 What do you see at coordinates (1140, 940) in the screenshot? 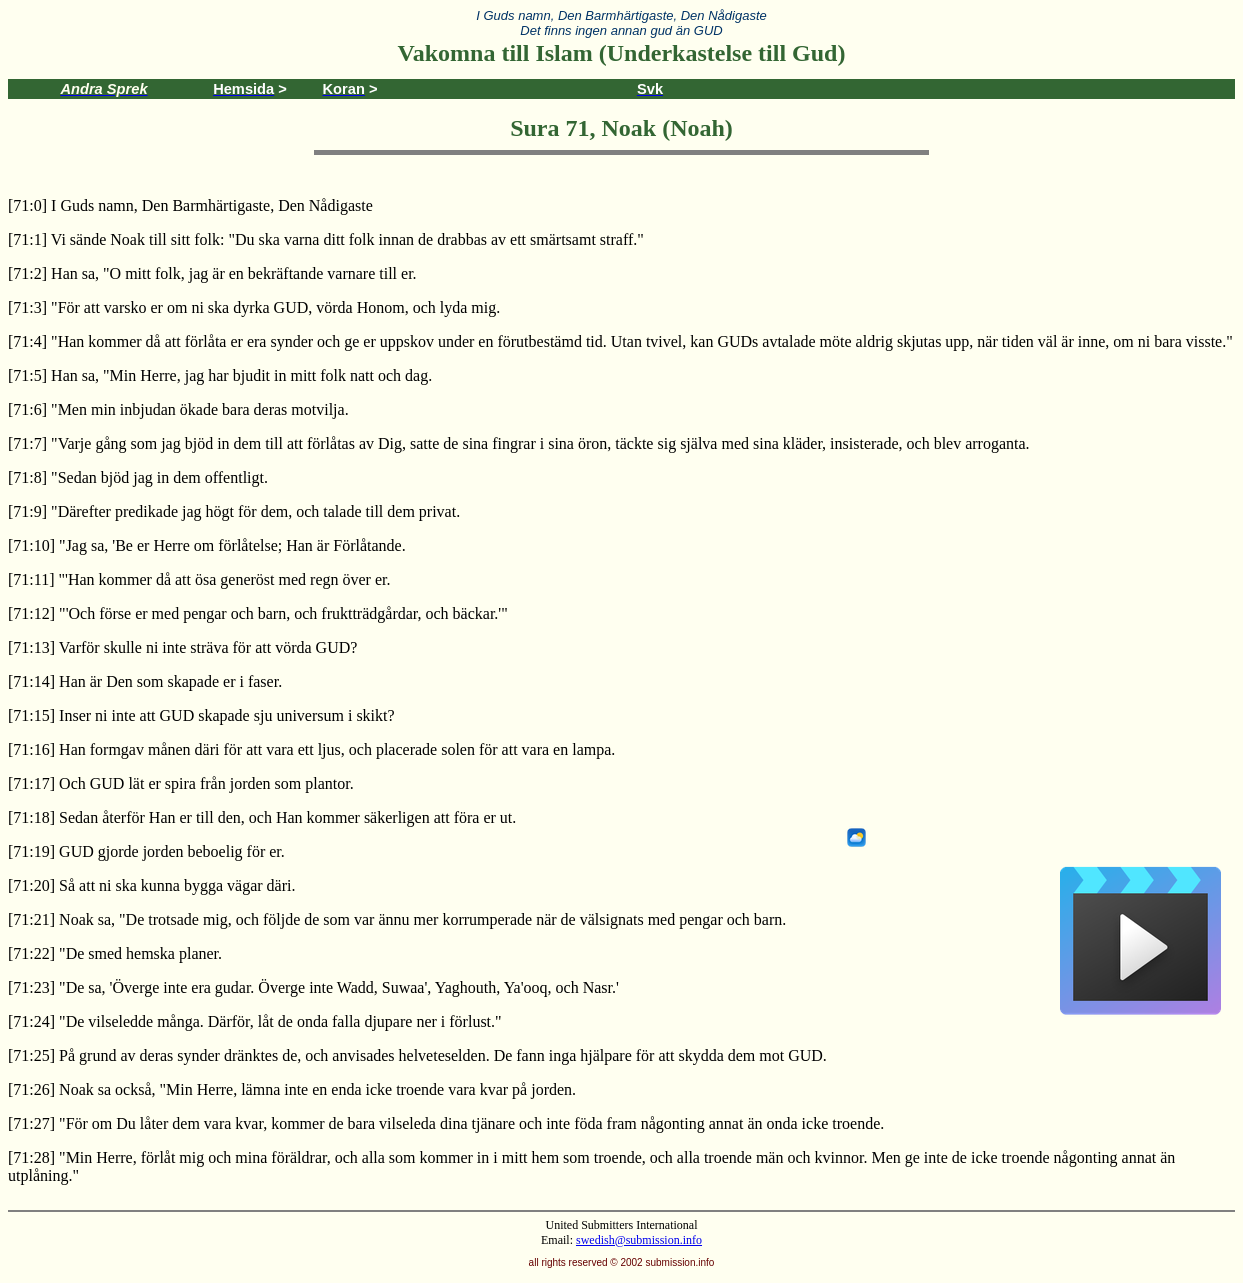
I see `open tv2 streaming app` at bounding box center [1140, 940].